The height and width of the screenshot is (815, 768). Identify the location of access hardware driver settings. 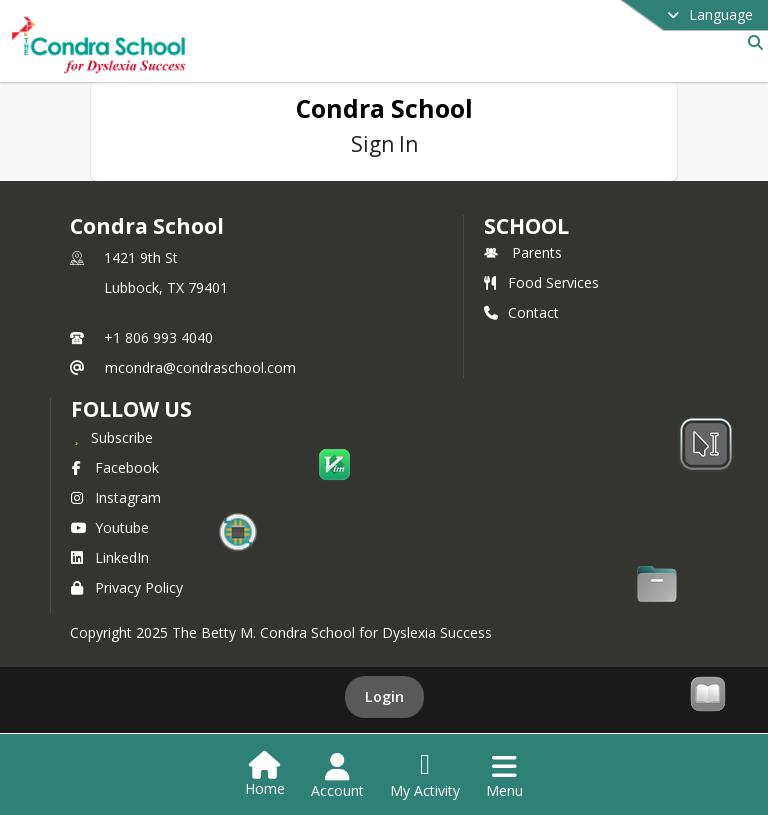
(238, 532).